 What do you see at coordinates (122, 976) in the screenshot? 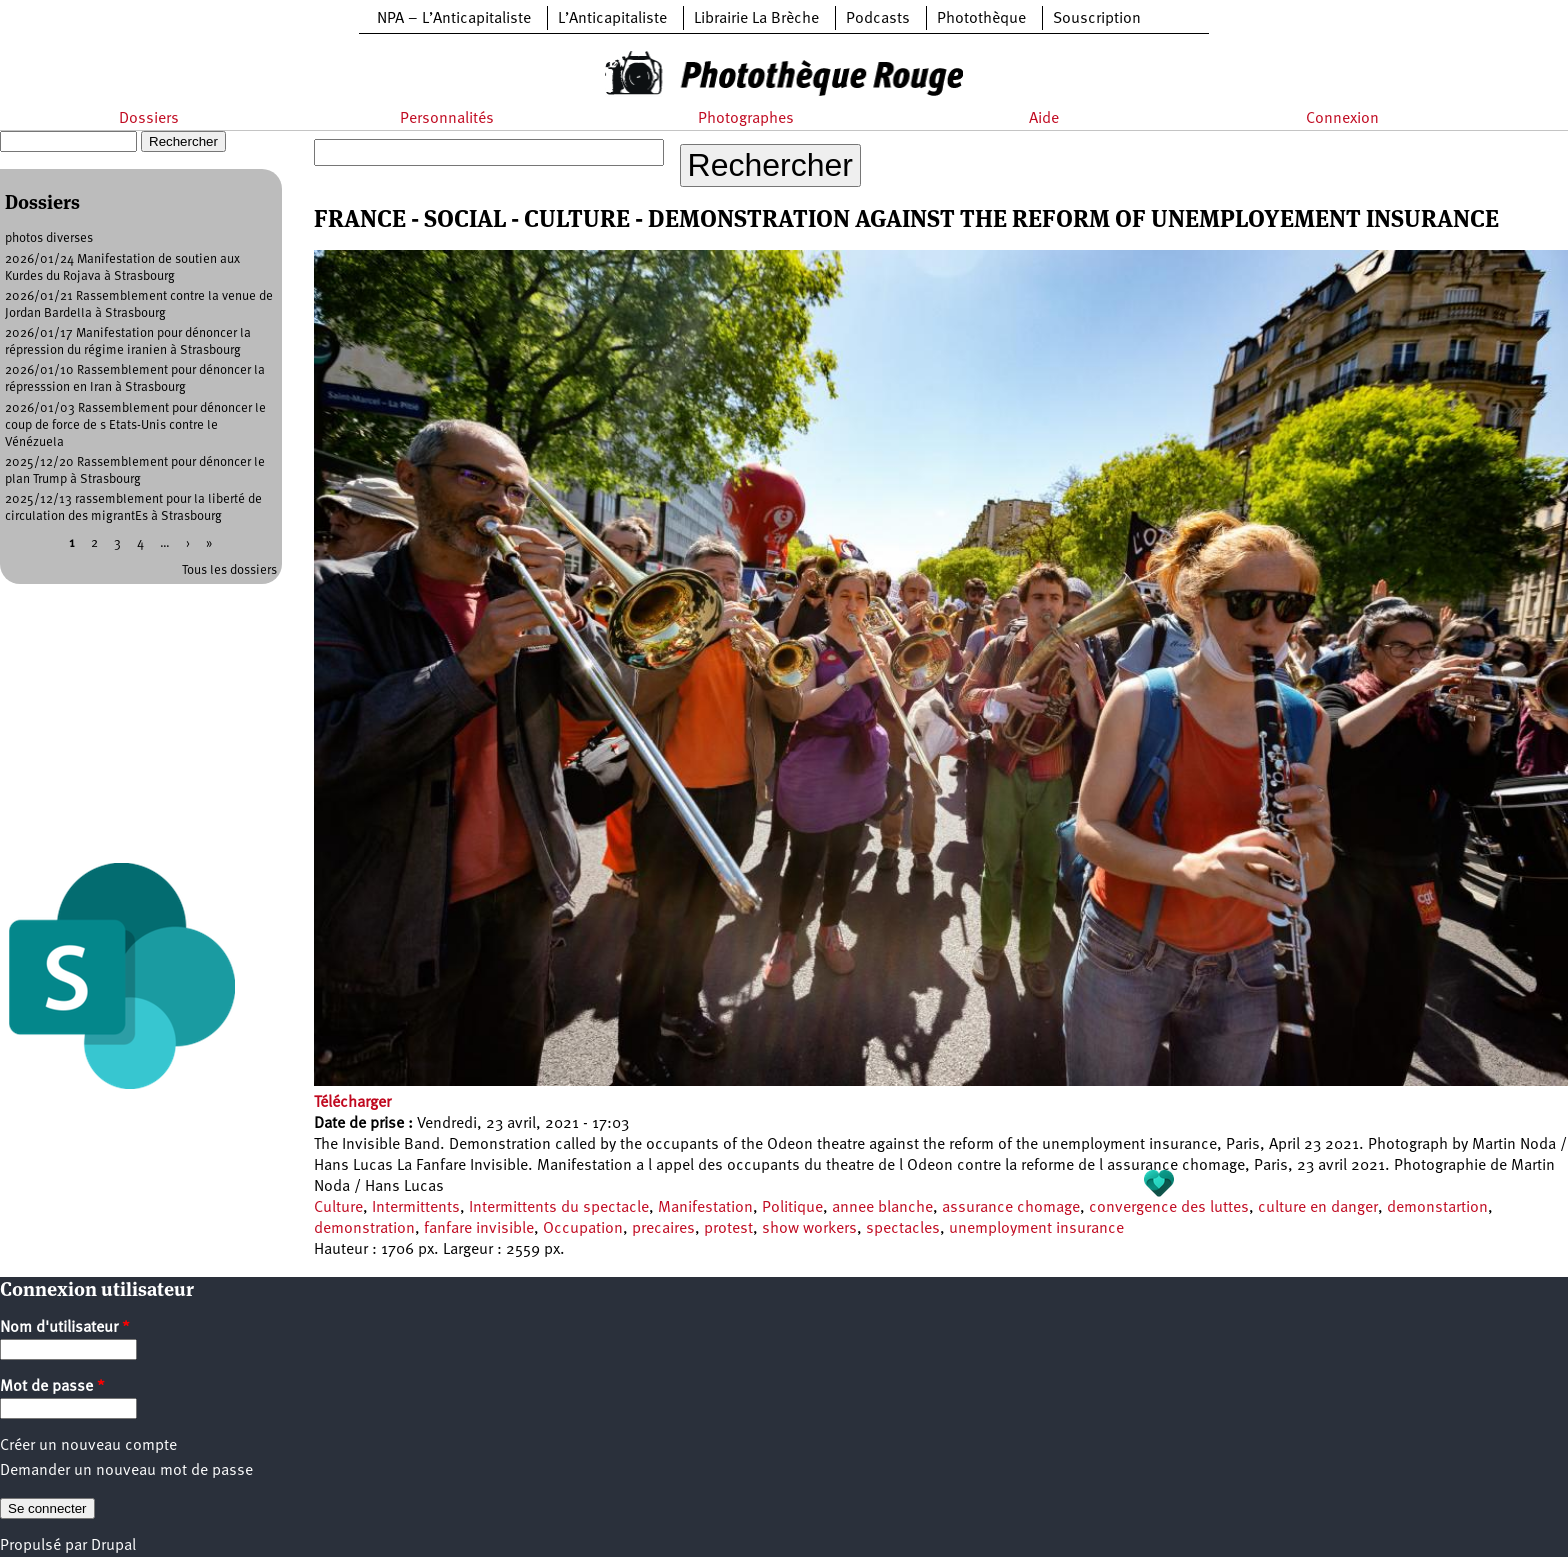
I see `open Microsoft SharePoint app` at bounding box center [122, 976].